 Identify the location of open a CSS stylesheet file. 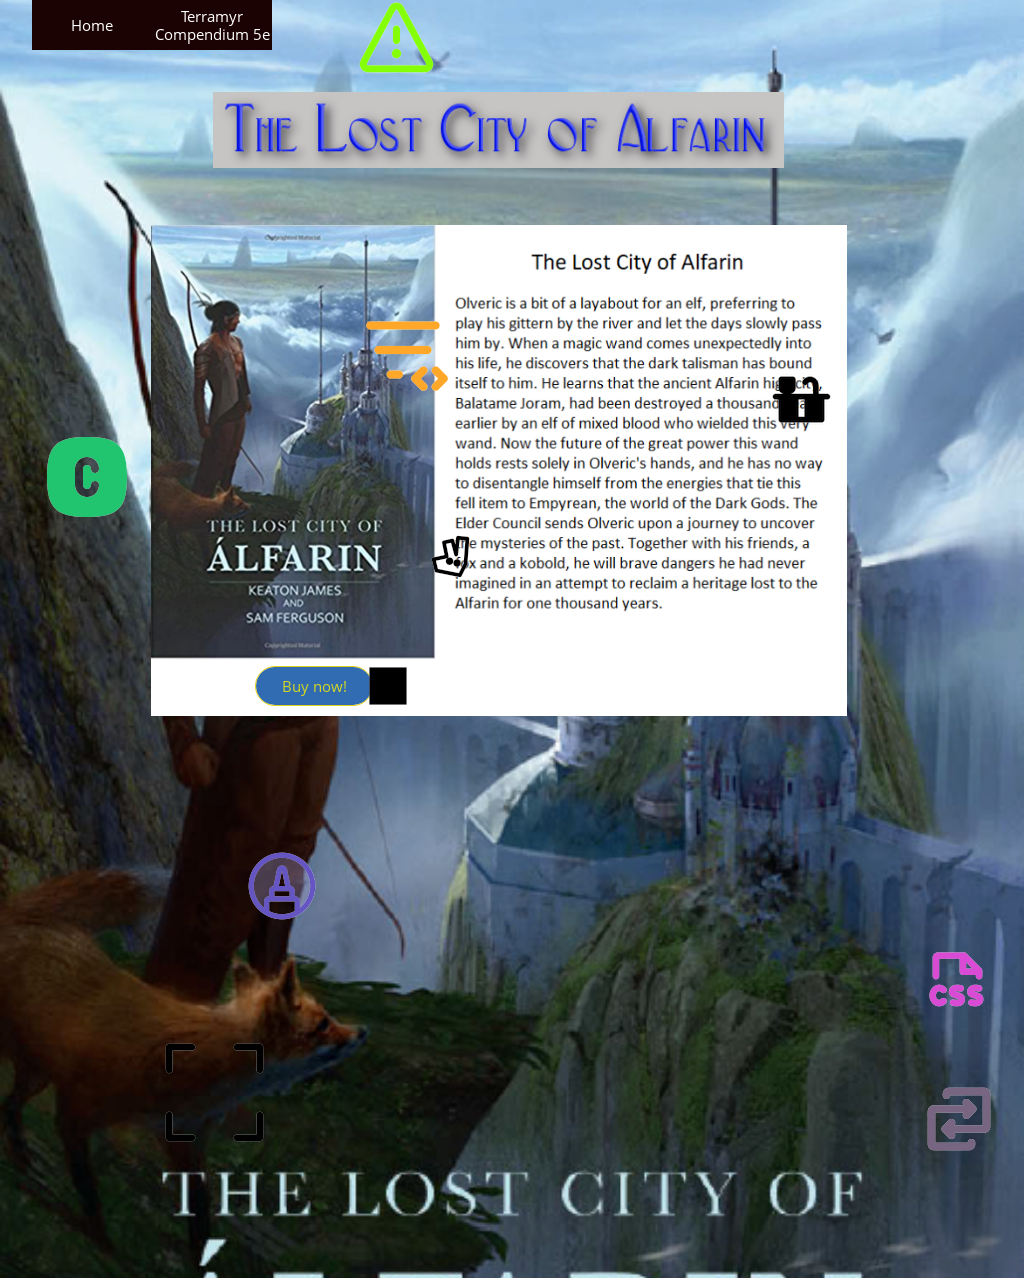
(957, 981).